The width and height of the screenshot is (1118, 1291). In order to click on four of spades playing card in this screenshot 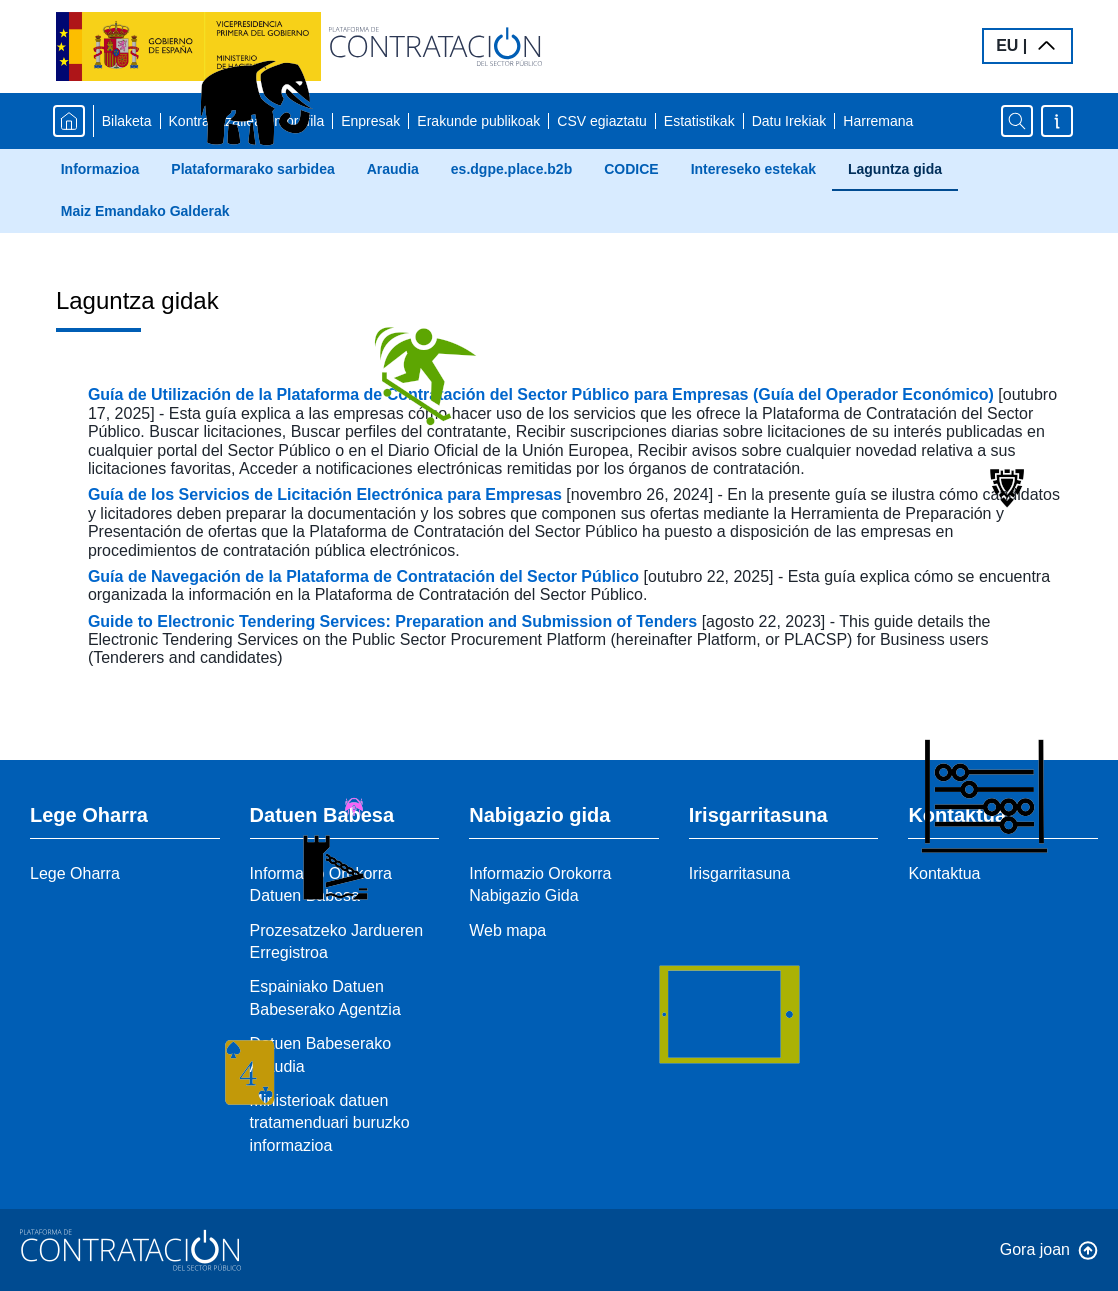, I will do `click(249, 1072)`.